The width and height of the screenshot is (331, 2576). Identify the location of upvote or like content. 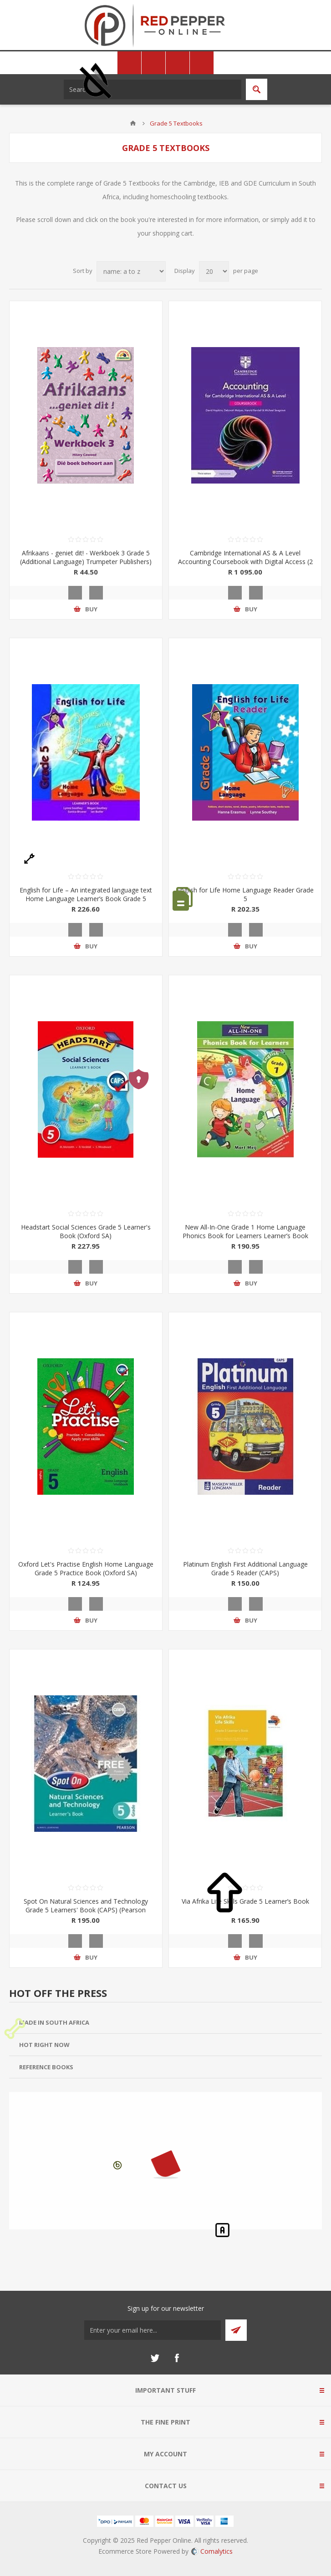
(224, 1892).